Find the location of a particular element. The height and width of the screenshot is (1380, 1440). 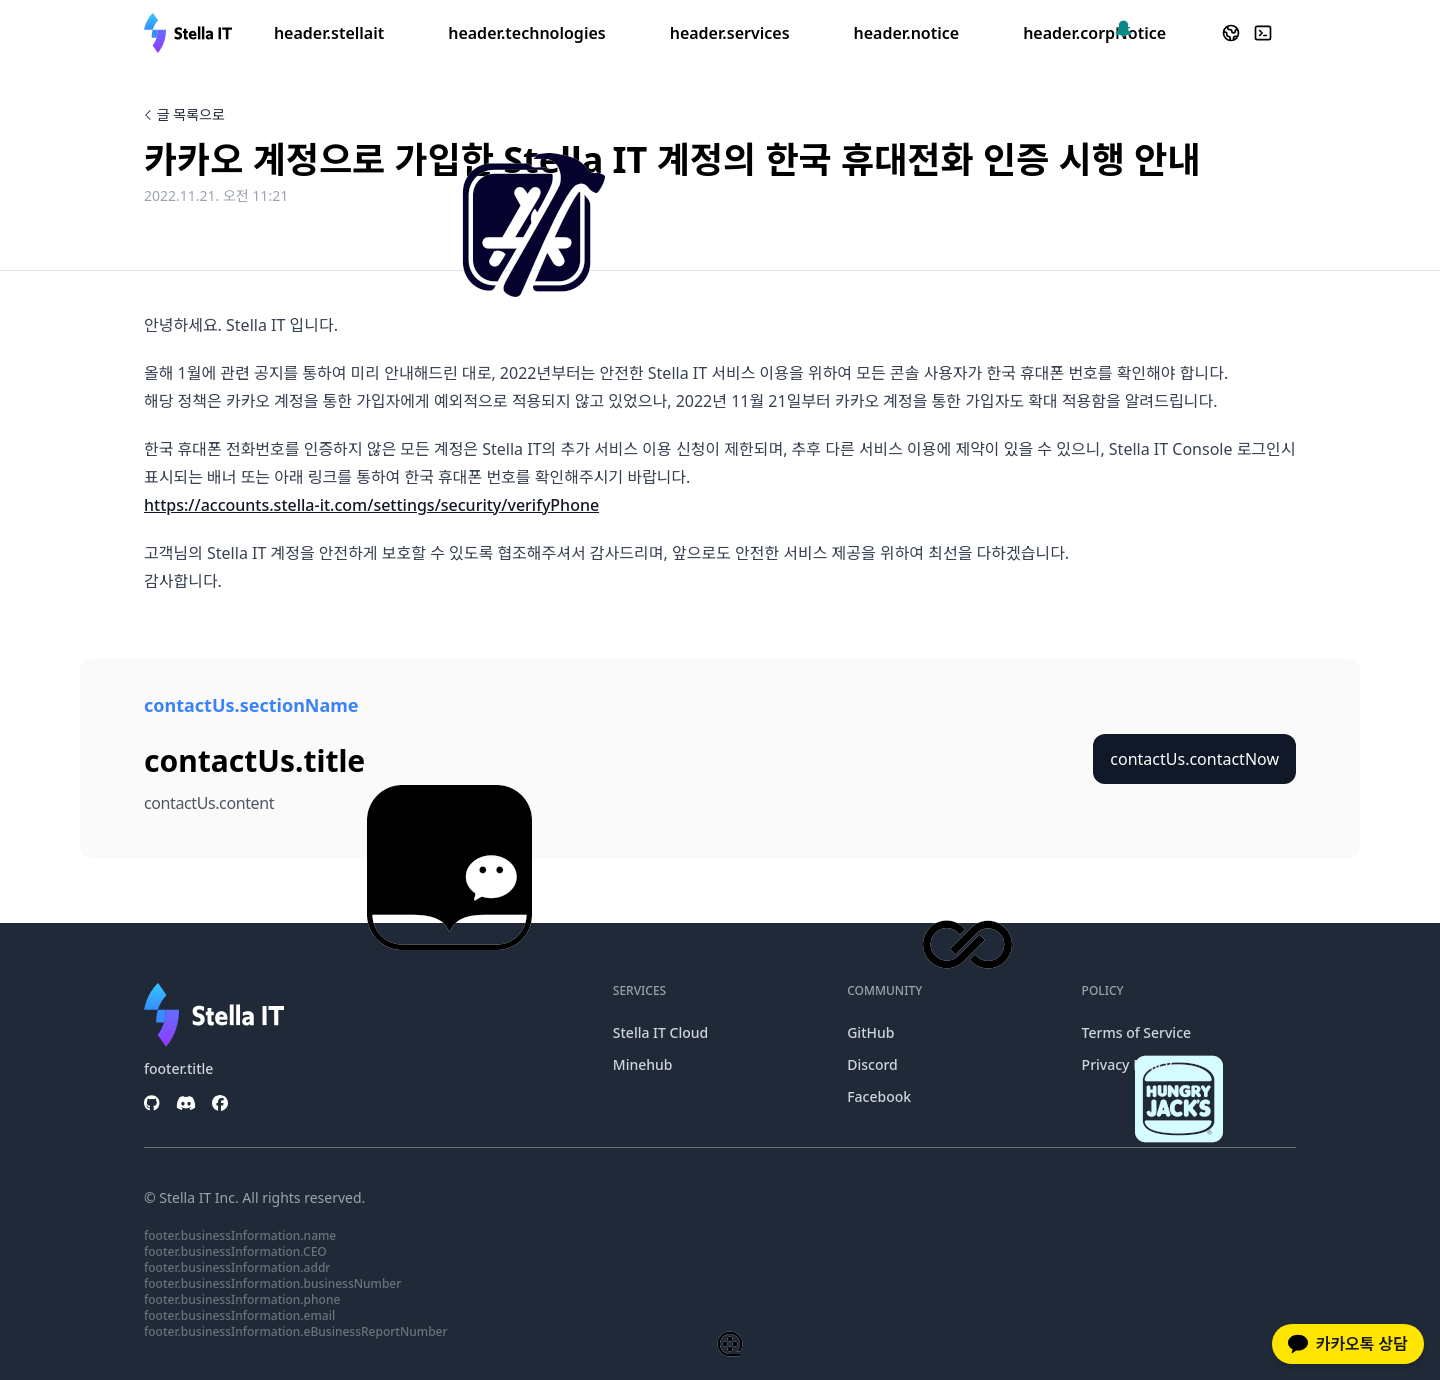

open xcode development environment is located at coordinates (534, 225).